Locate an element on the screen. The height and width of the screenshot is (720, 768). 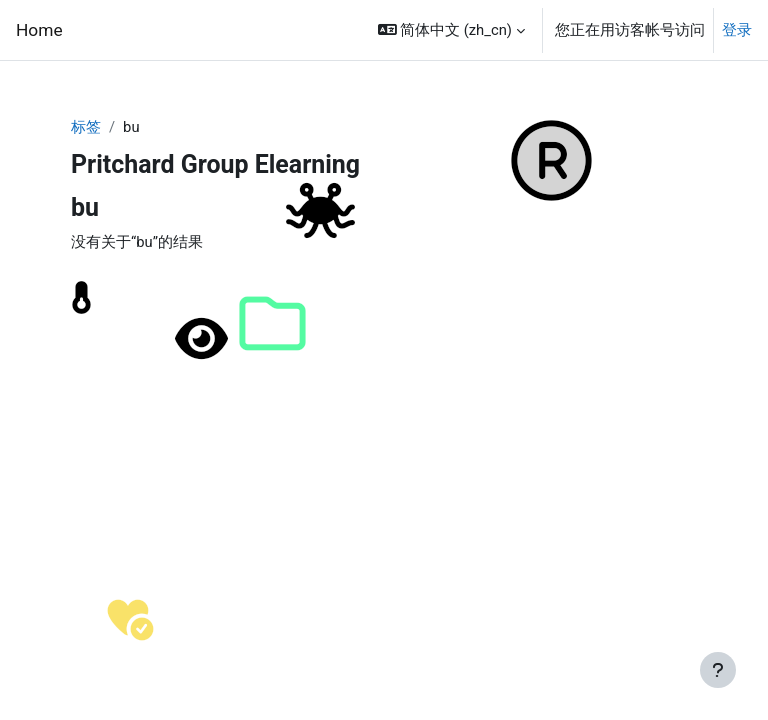
indicates registered trademark status is located at coordinates (551, 160).